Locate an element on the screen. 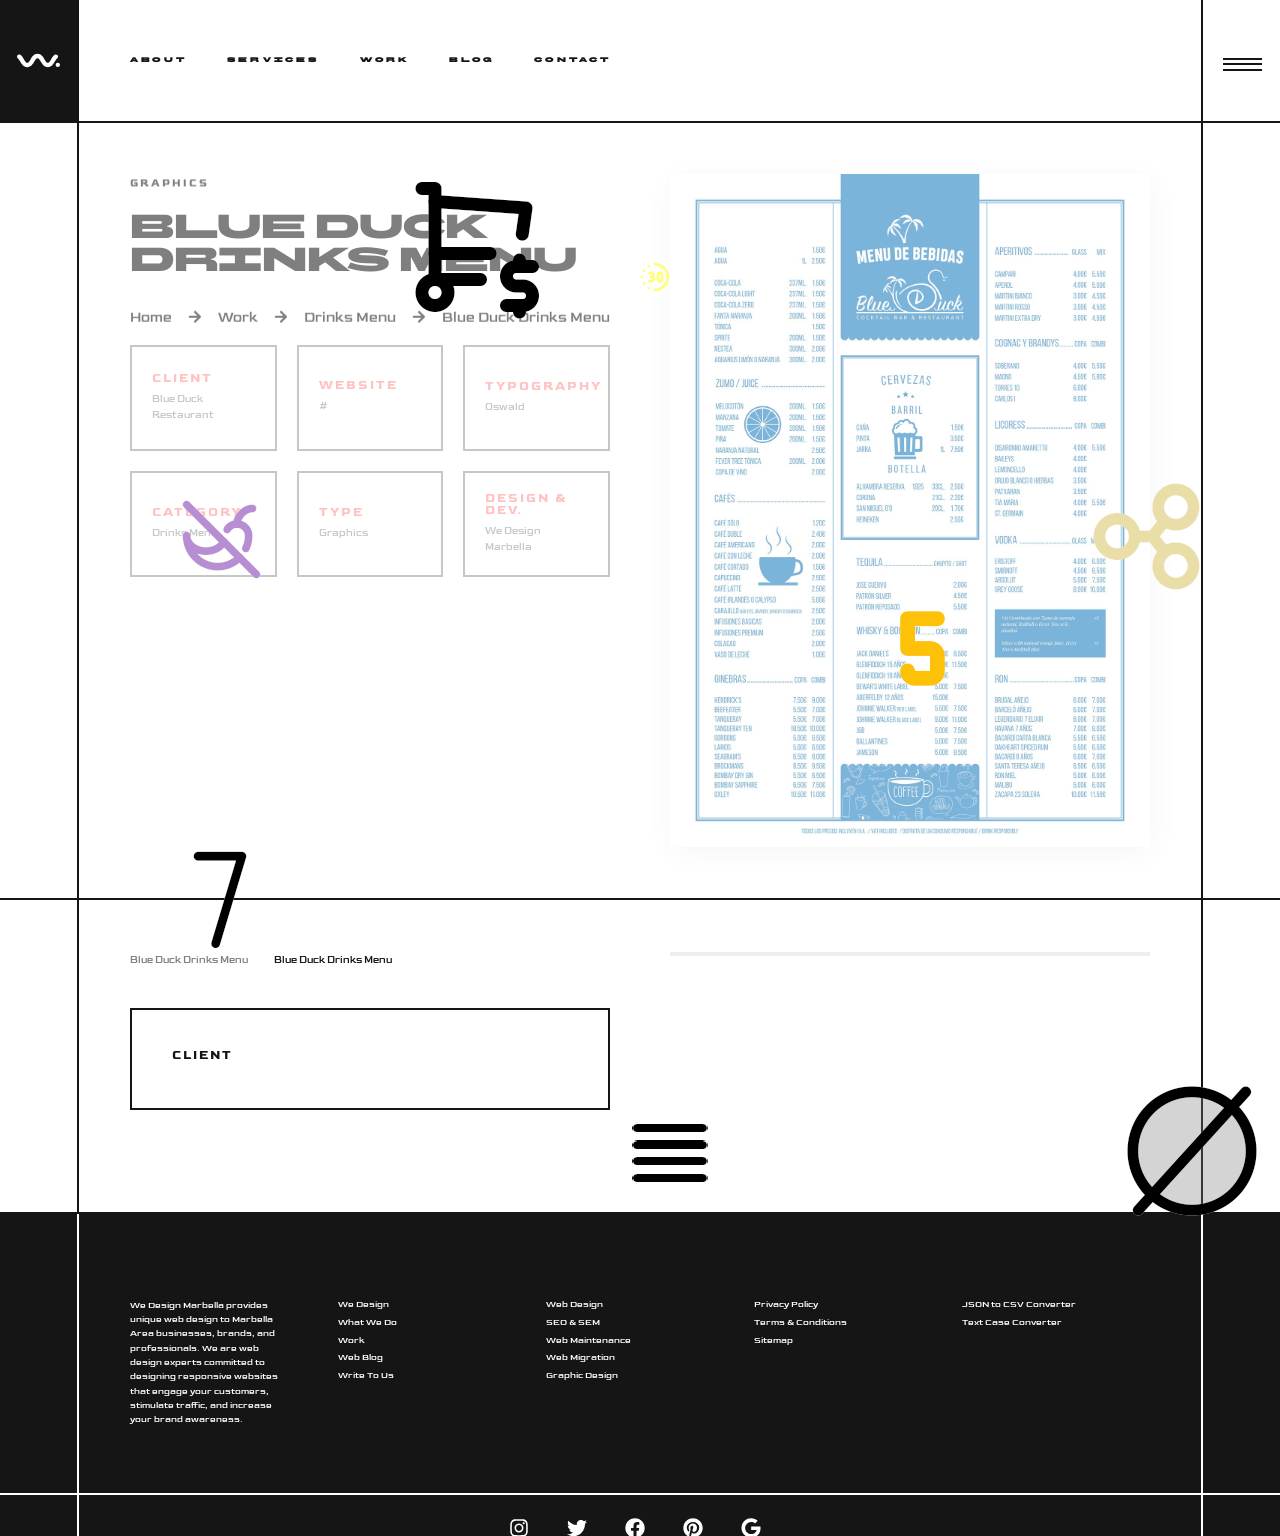 The height and width of the screenshot is (1536, 1280). indicates step 5 in a multi-step process is located at coordinates (922, 648).